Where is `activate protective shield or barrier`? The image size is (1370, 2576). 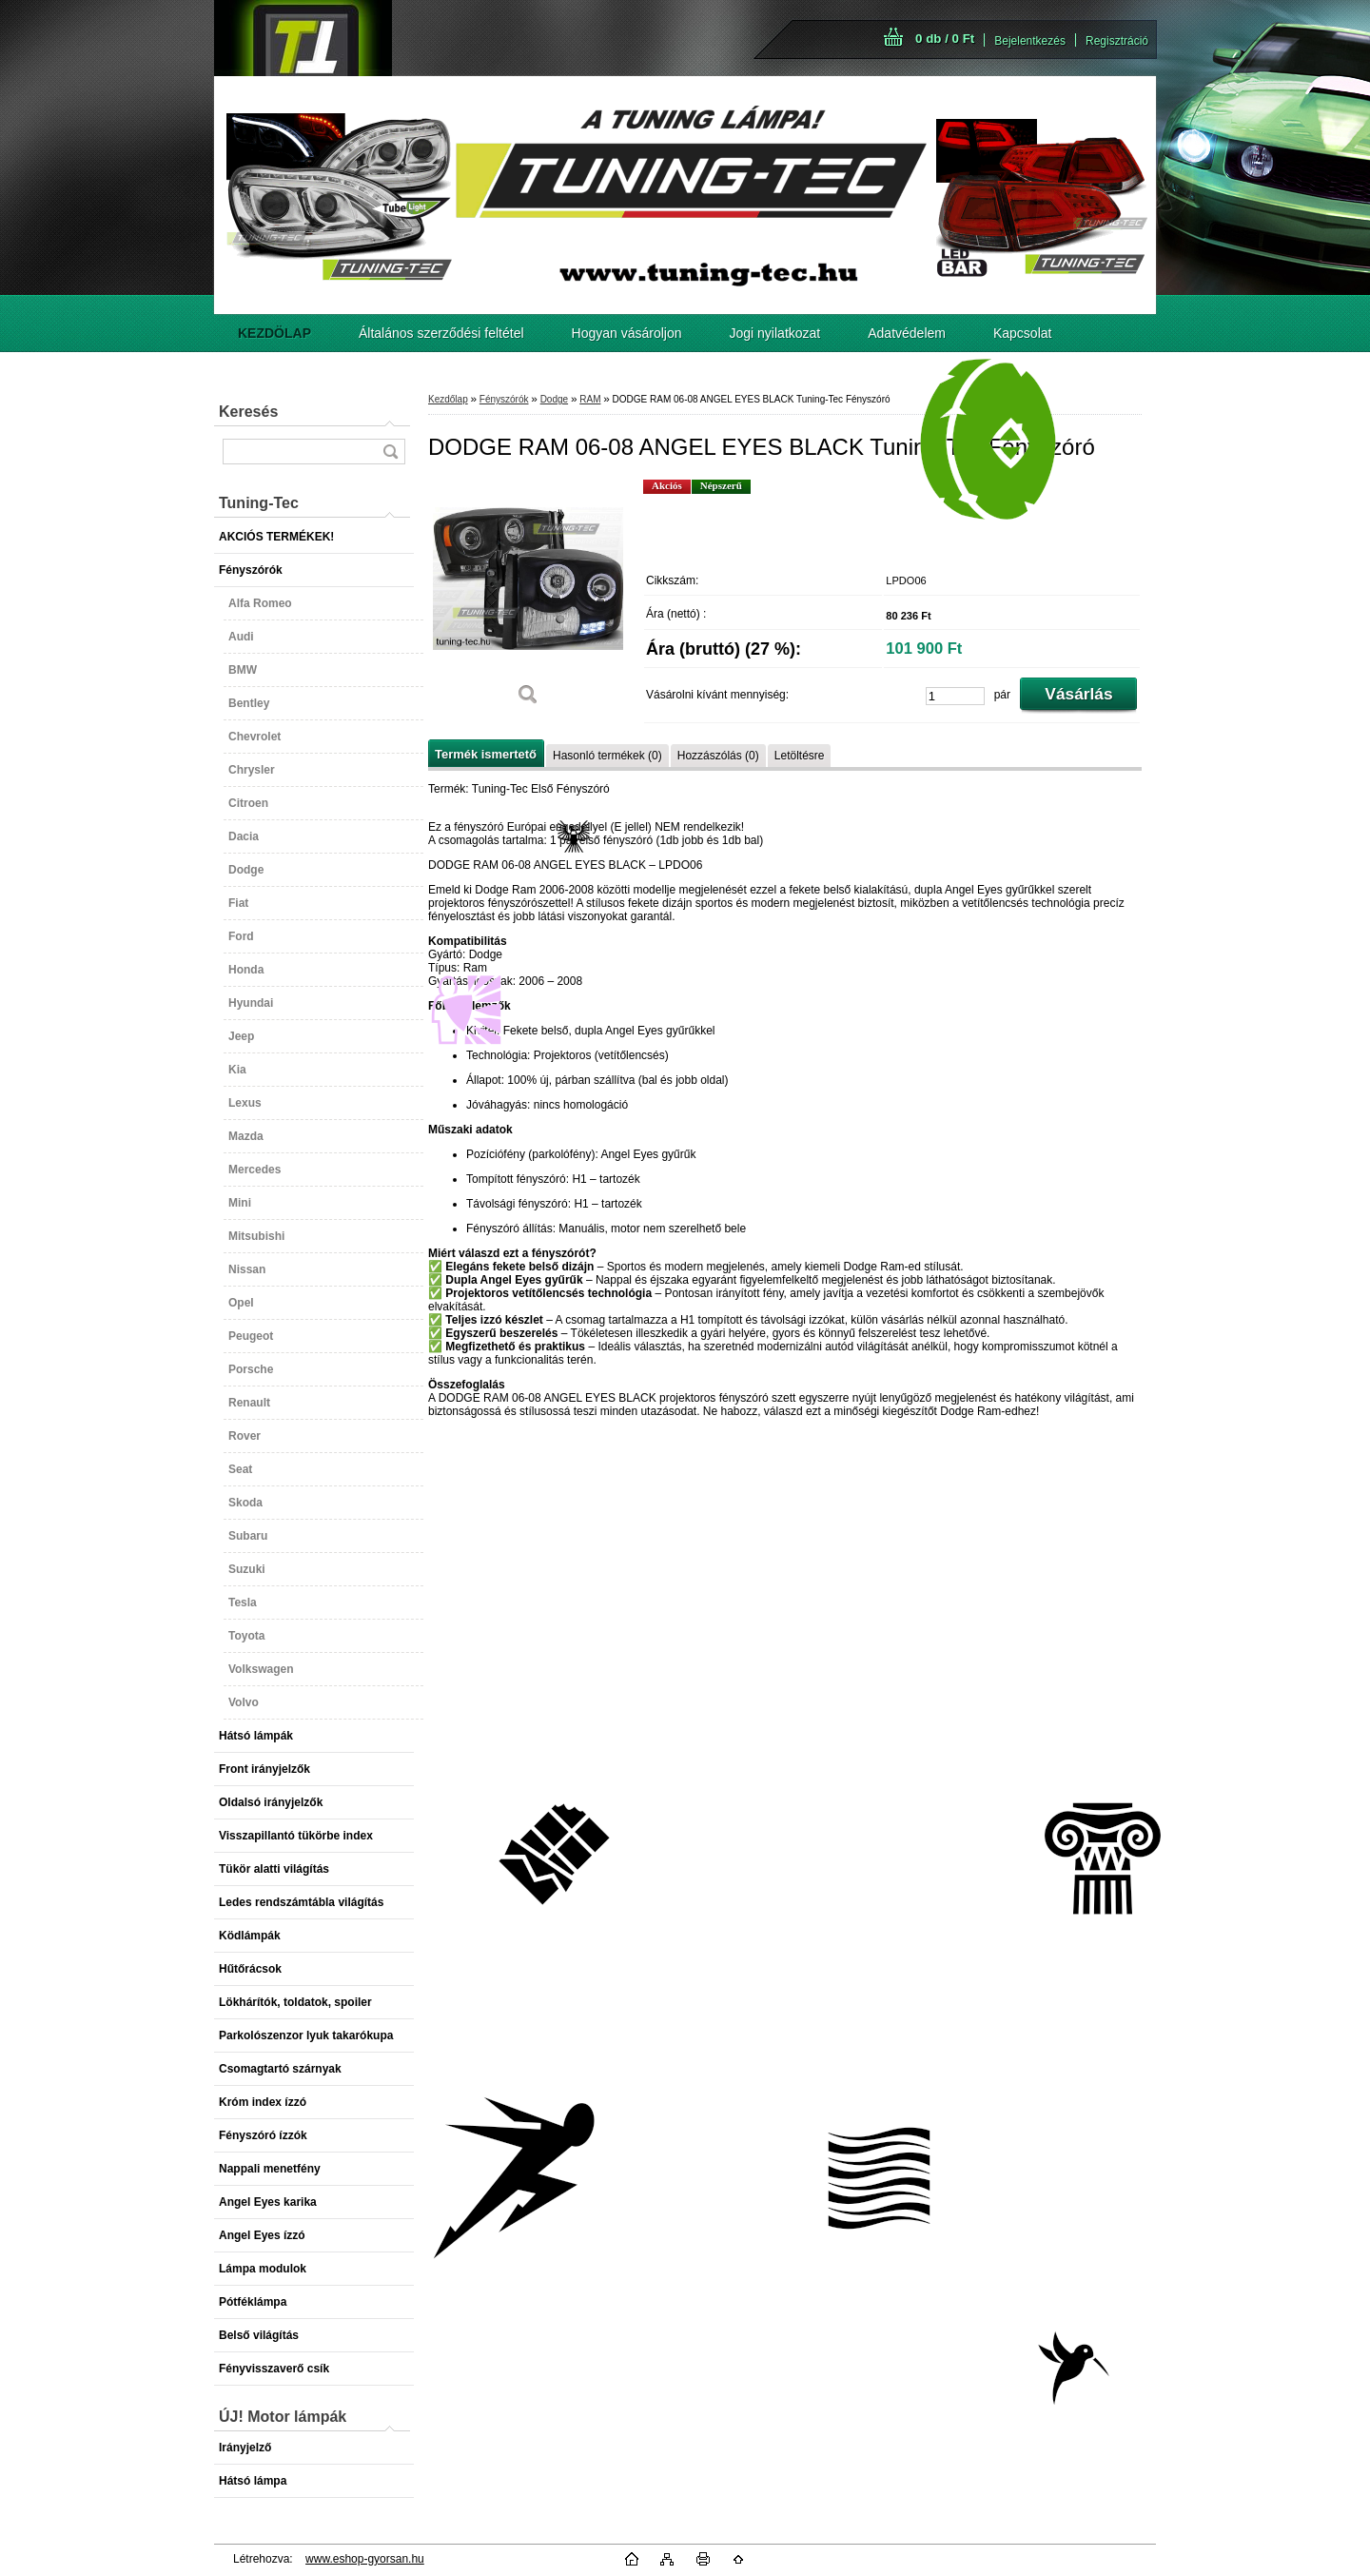
activate protective shield or barrier is located at coordinates (466, 1010).